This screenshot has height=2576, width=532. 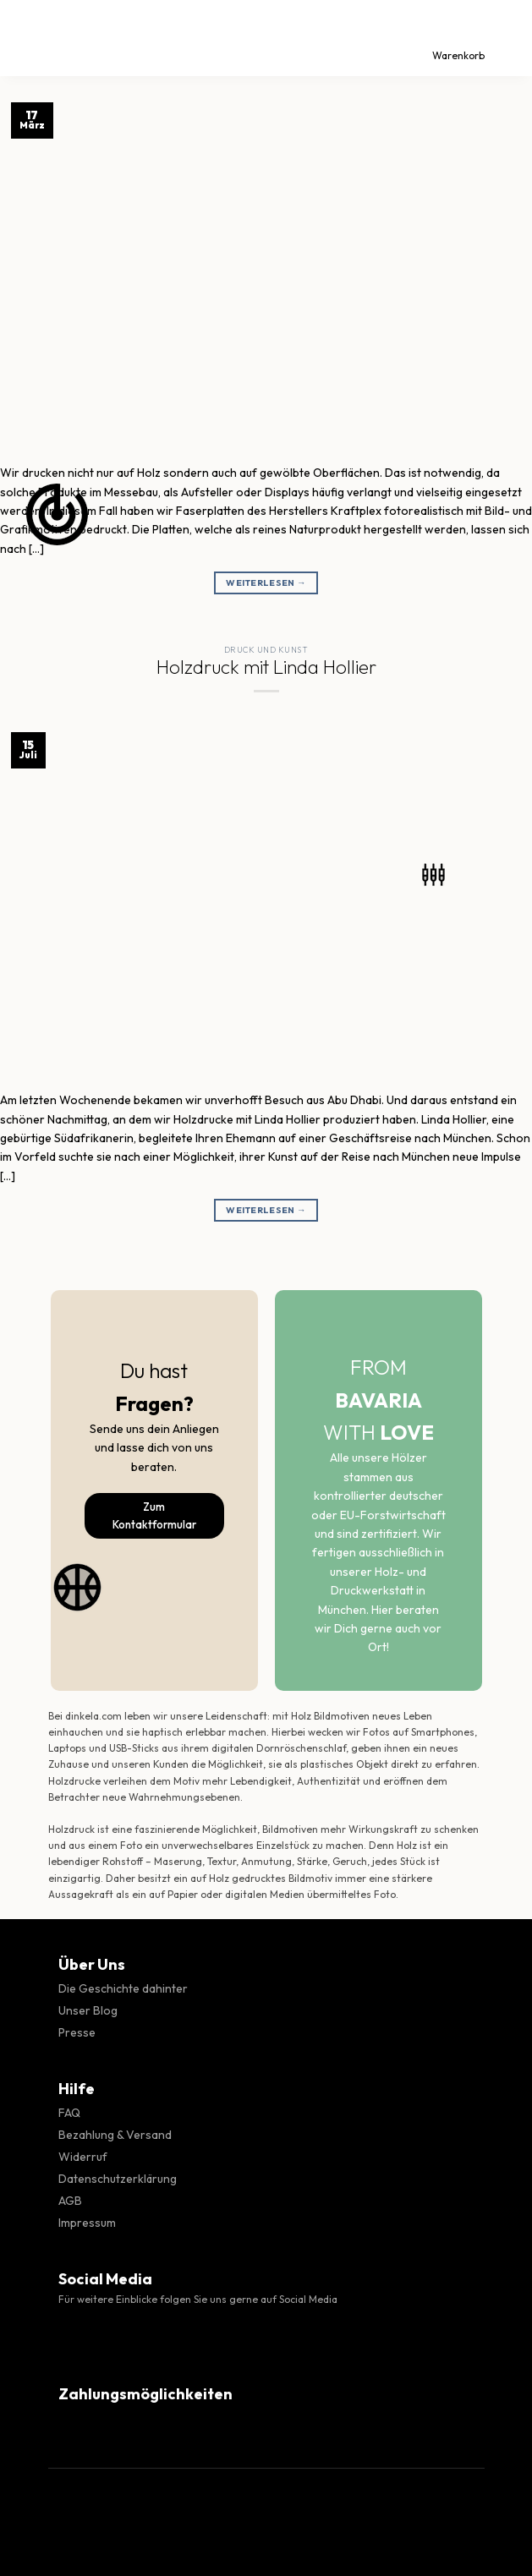 I want to click on access basketball or sports content, so click(x=77, y=1587).